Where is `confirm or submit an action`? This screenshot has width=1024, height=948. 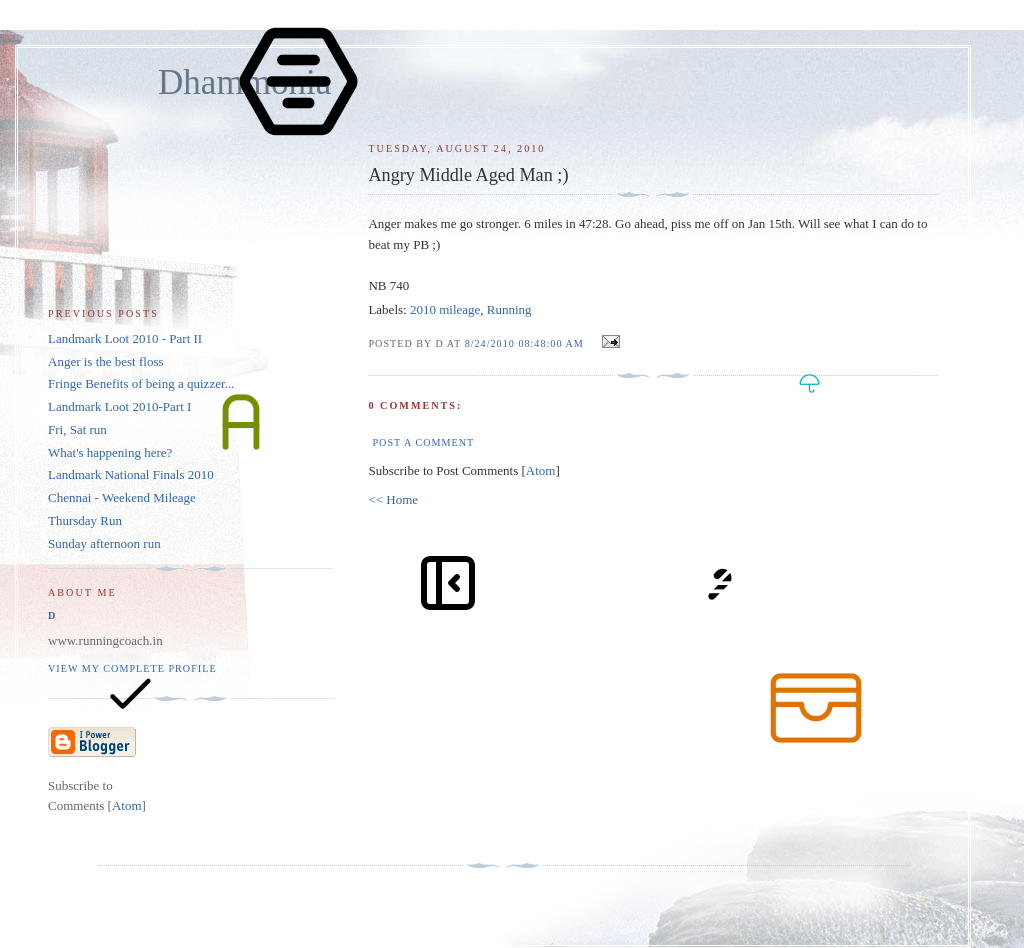
confirm or submit an action is located at coordinates (130, 693).